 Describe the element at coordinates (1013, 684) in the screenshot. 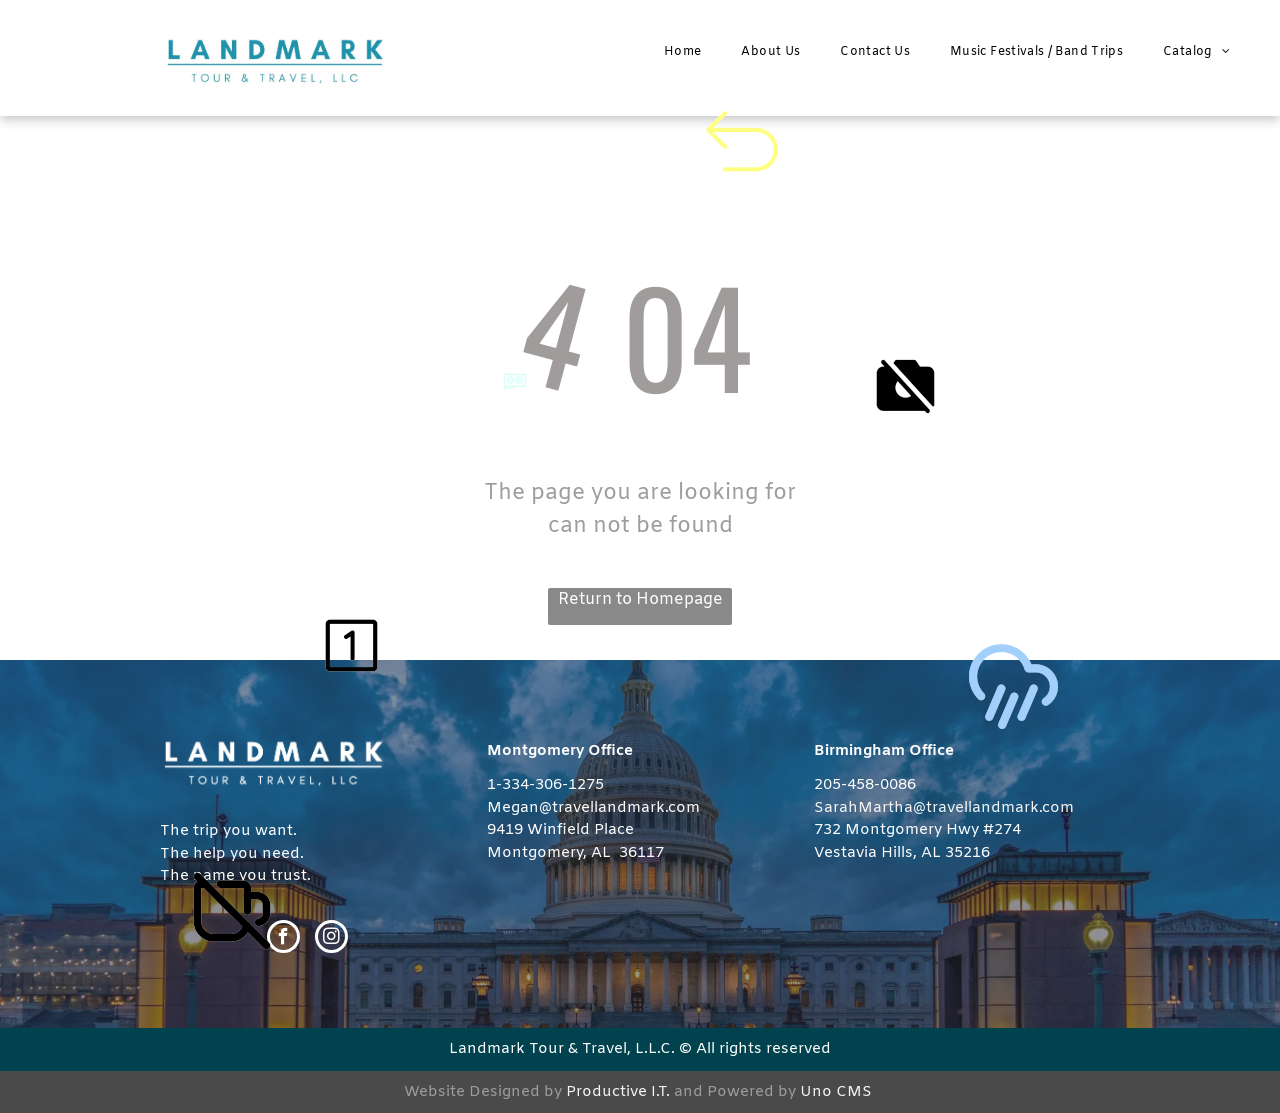

I see `indicates rainy and windy weather conditions` at that location.